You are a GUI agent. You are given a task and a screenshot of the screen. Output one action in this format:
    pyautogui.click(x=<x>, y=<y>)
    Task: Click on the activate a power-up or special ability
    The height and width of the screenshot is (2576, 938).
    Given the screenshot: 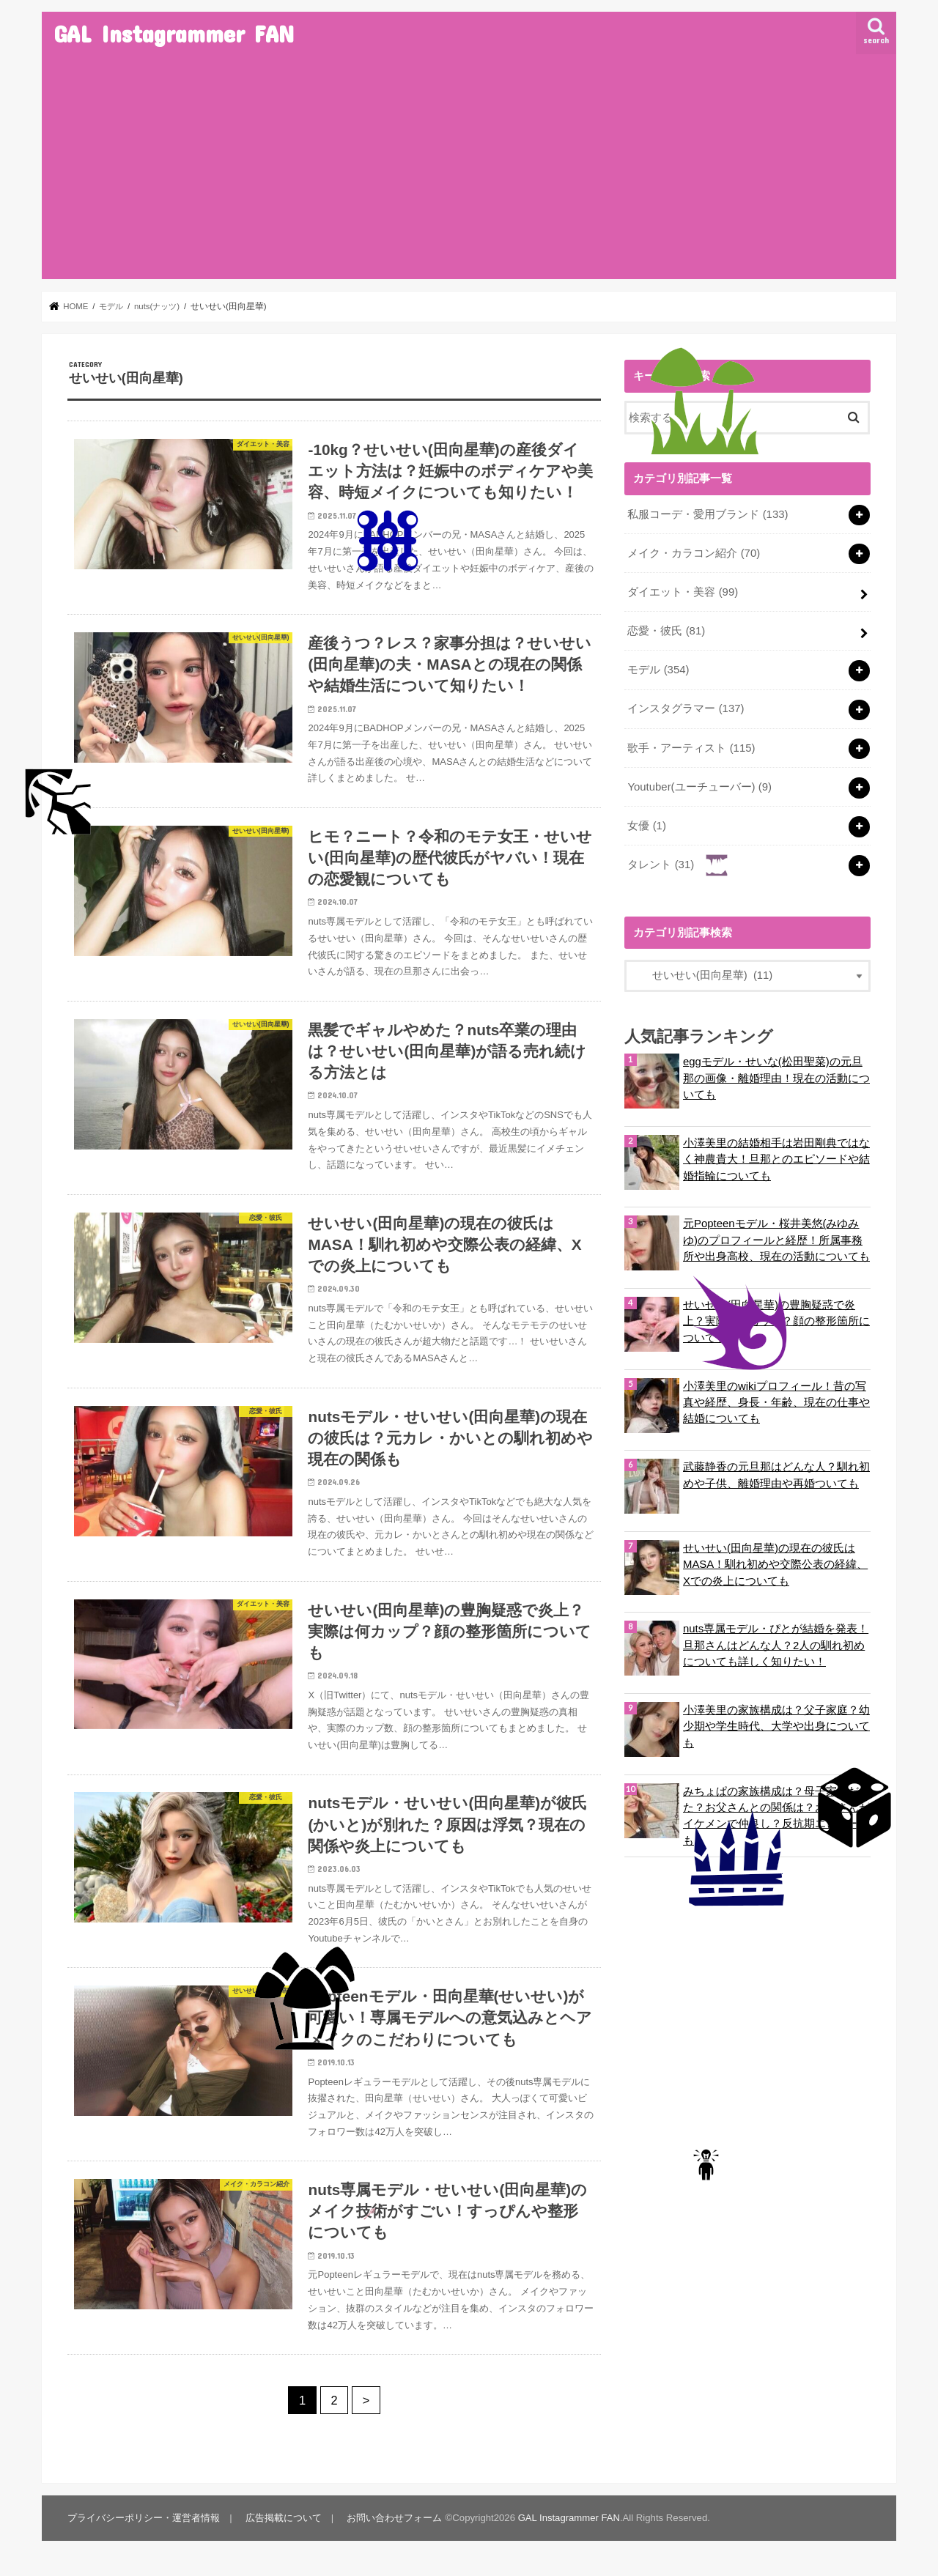 What is the action you would take?
    pyautogui.click(x=58, y=802)
    